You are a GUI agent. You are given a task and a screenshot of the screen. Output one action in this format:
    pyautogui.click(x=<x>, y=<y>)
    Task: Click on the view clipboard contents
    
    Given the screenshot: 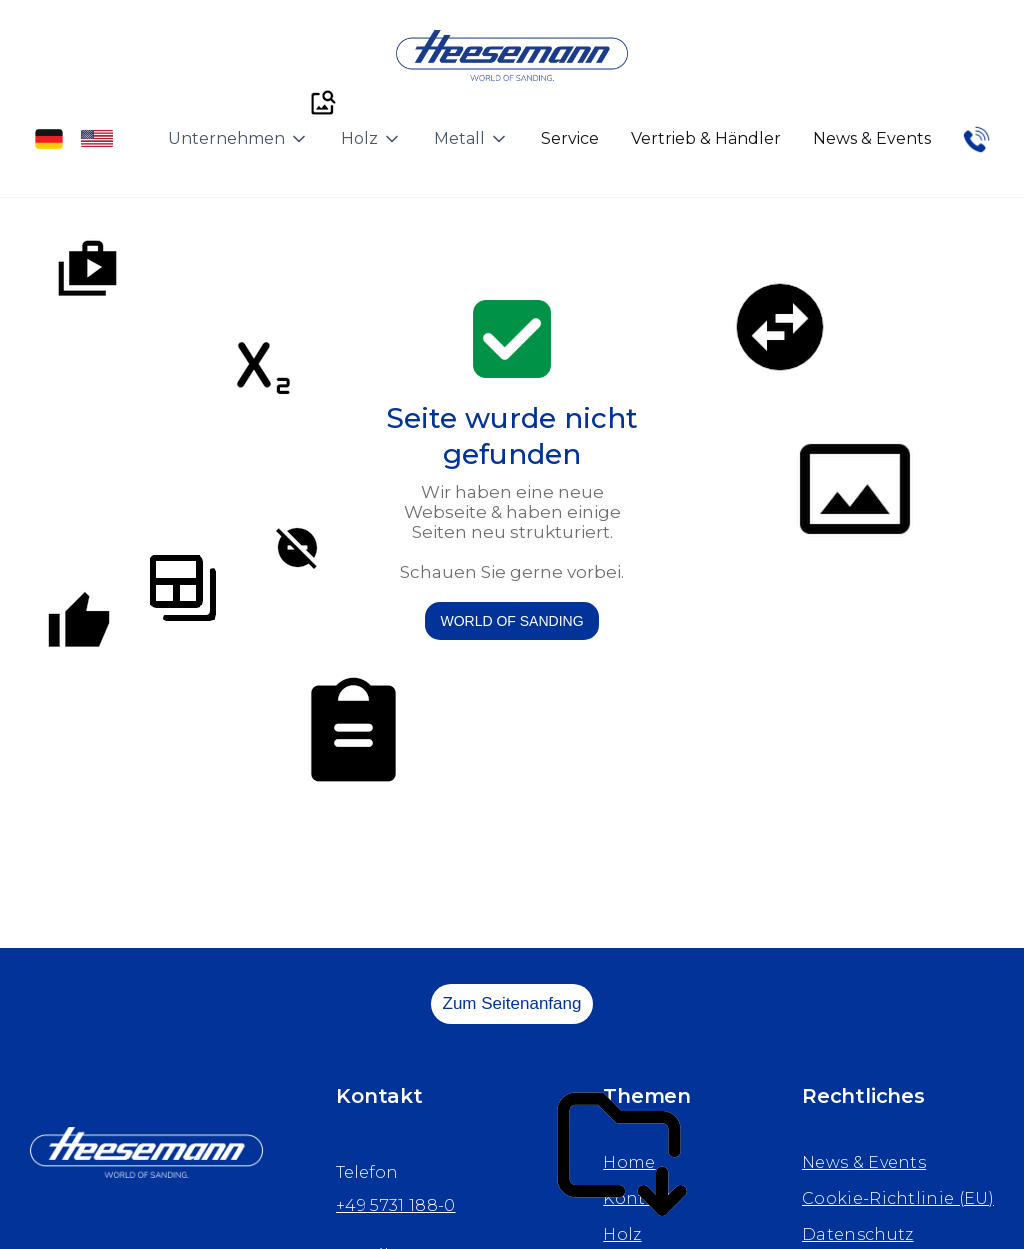 What is the action you would take?
    pyautogui.click(x=353, y=731)
    